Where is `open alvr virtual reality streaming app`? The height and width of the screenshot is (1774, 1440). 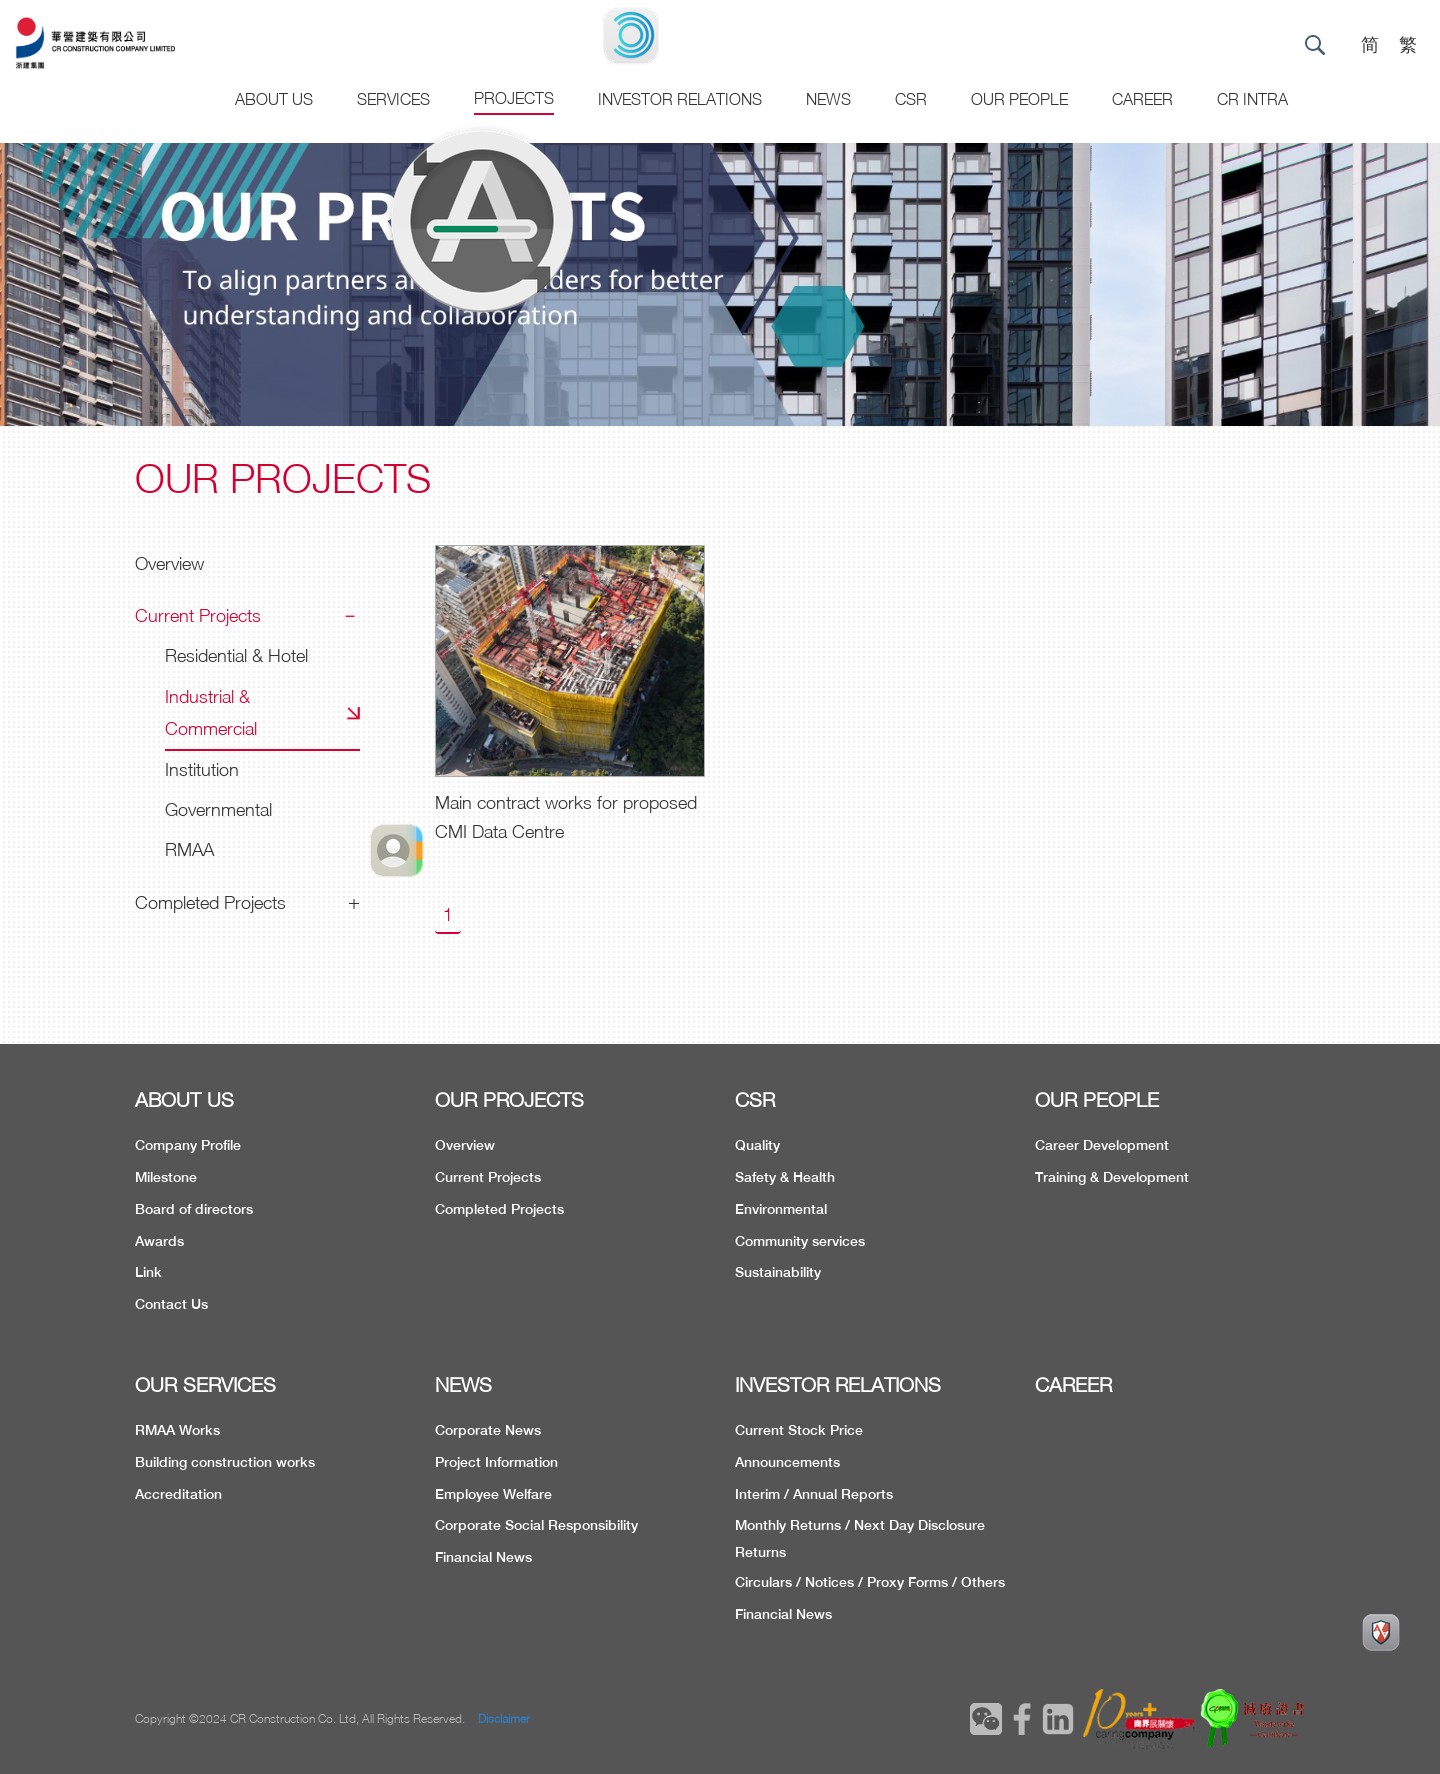
open alvr virtual reality streaming app is located at coordinates (631, 35).